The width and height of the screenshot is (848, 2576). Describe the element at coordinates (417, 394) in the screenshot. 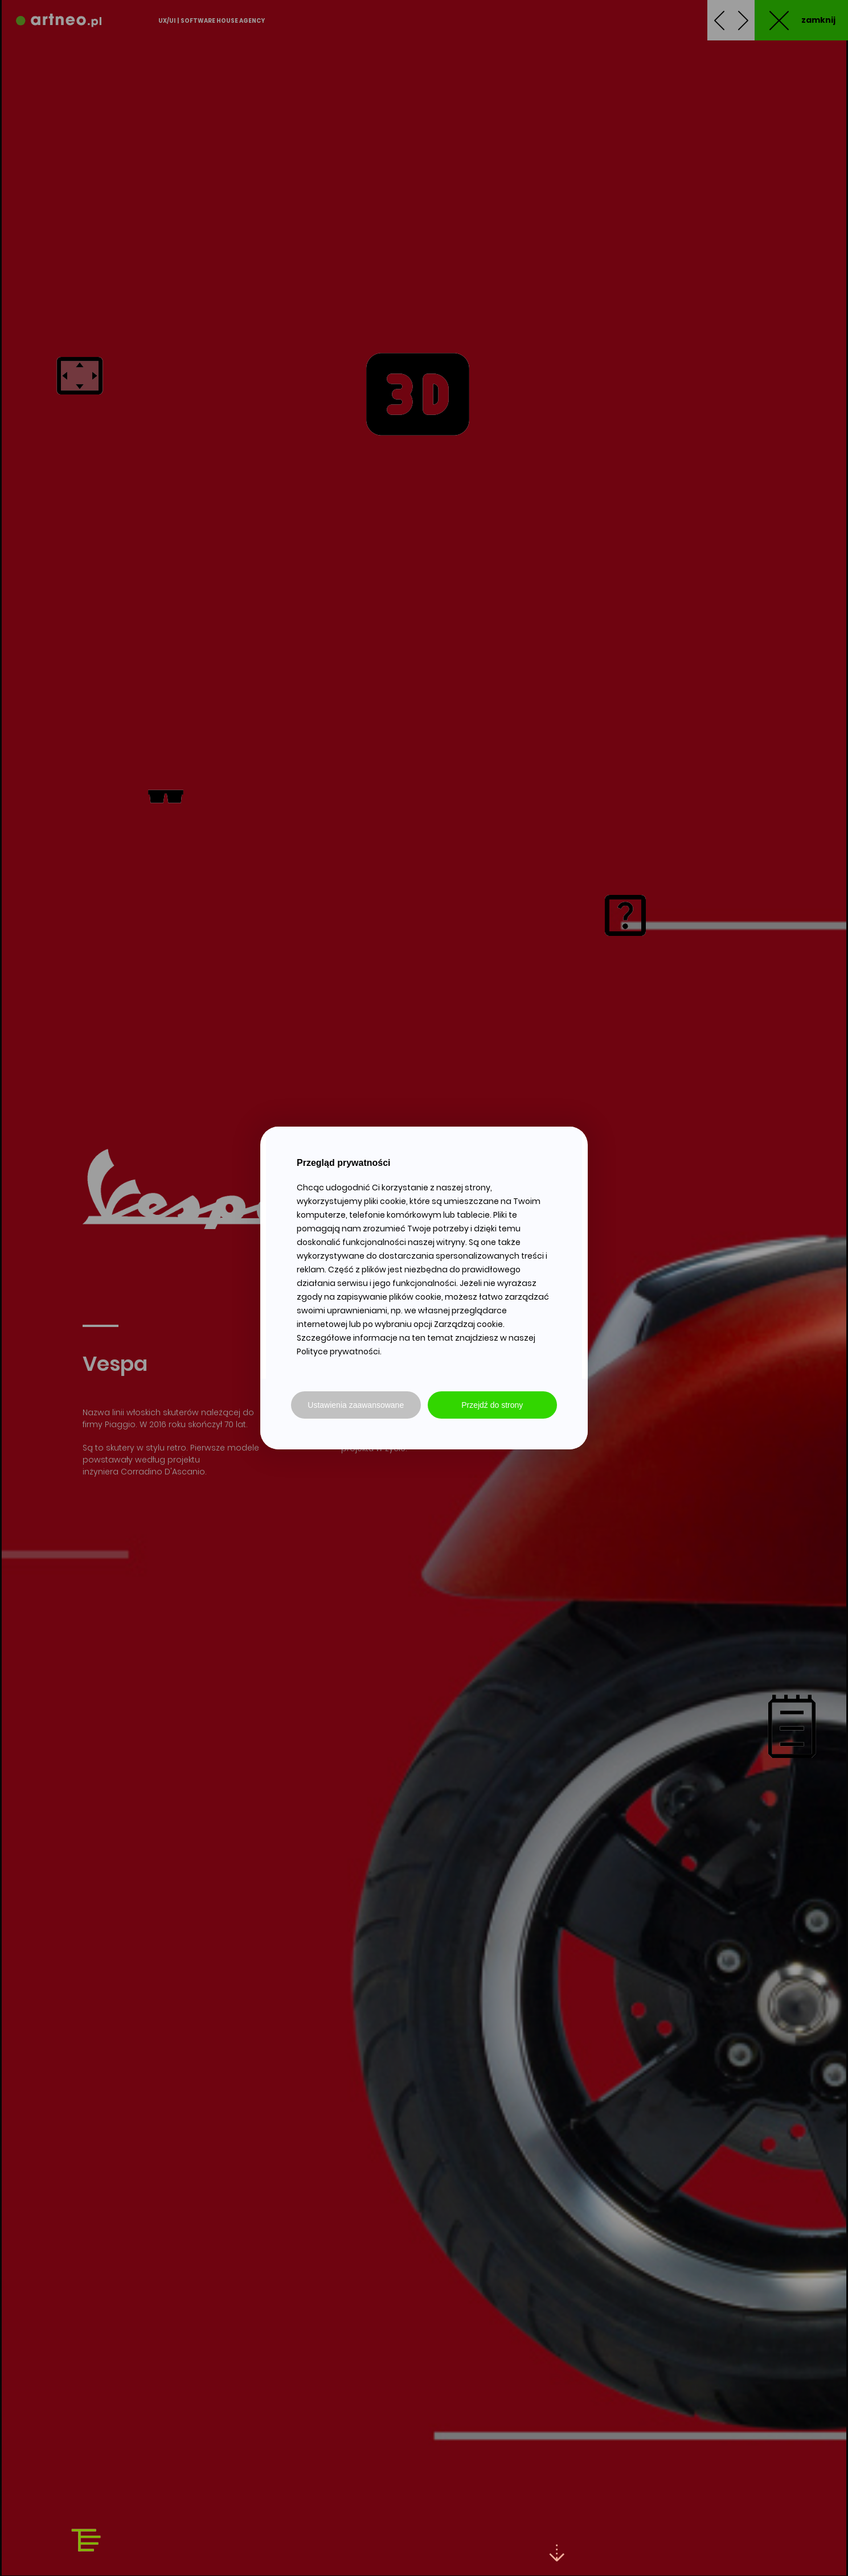

I see `indicates 3D content or viewing mode` at that location.